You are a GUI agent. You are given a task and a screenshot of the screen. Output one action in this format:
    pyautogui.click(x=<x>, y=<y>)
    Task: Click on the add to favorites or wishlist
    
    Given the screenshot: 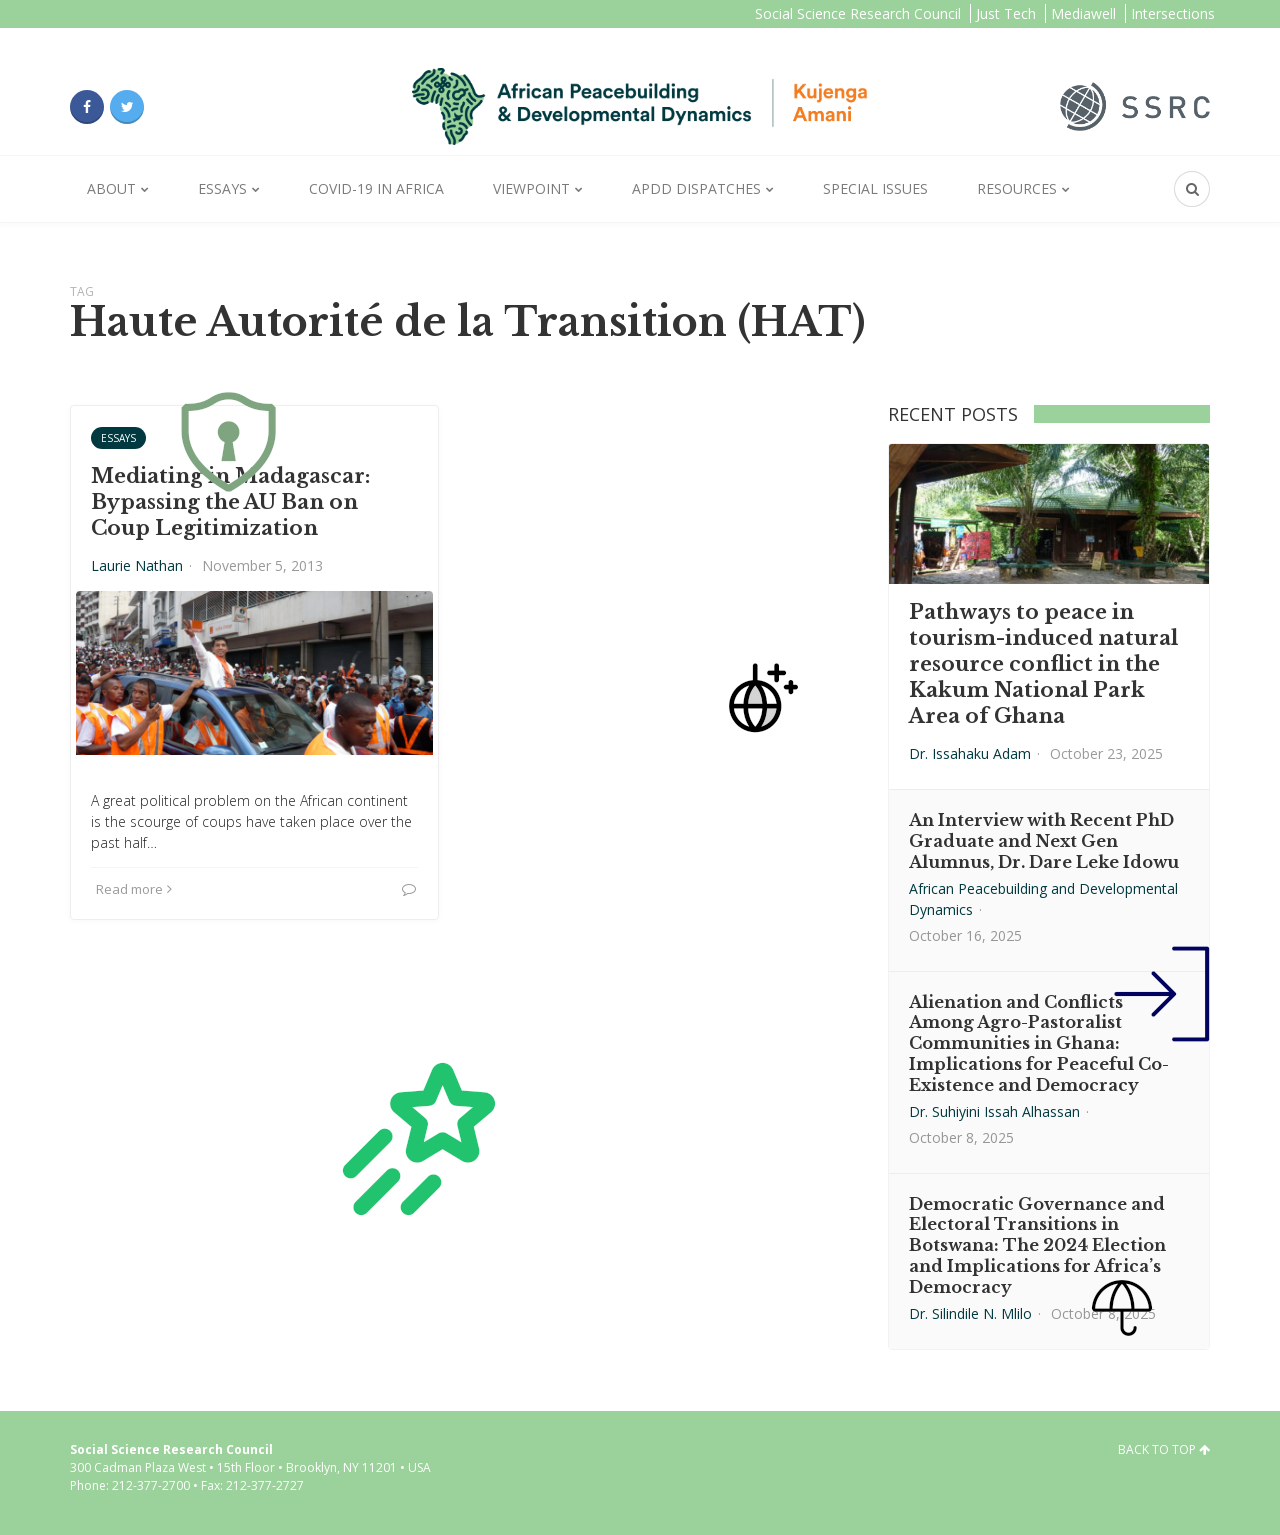 What is the action you would take?
    pyautogui.click(x=419, y=1139)
    